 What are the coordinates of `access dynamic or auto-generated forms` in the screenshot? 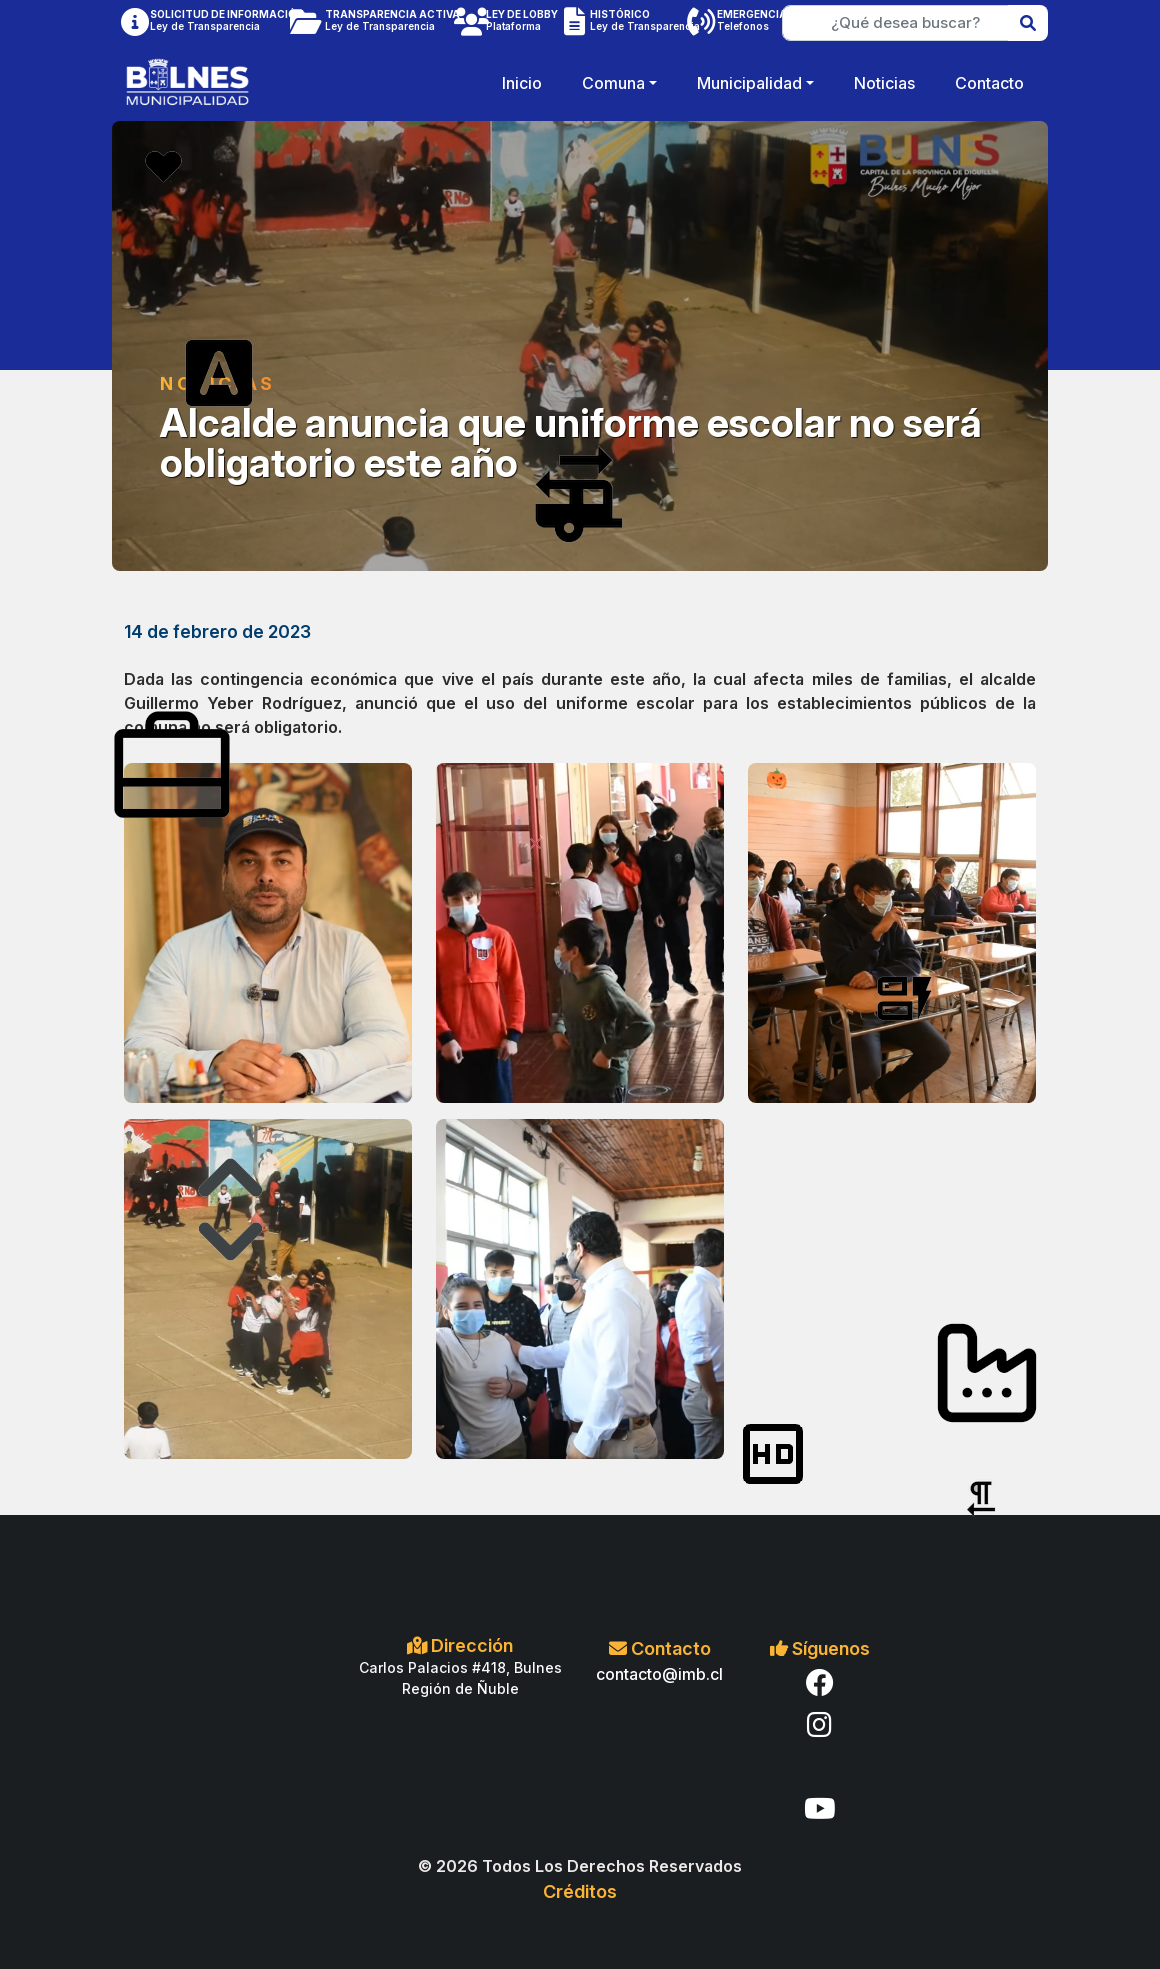 It's located at (904, 998).